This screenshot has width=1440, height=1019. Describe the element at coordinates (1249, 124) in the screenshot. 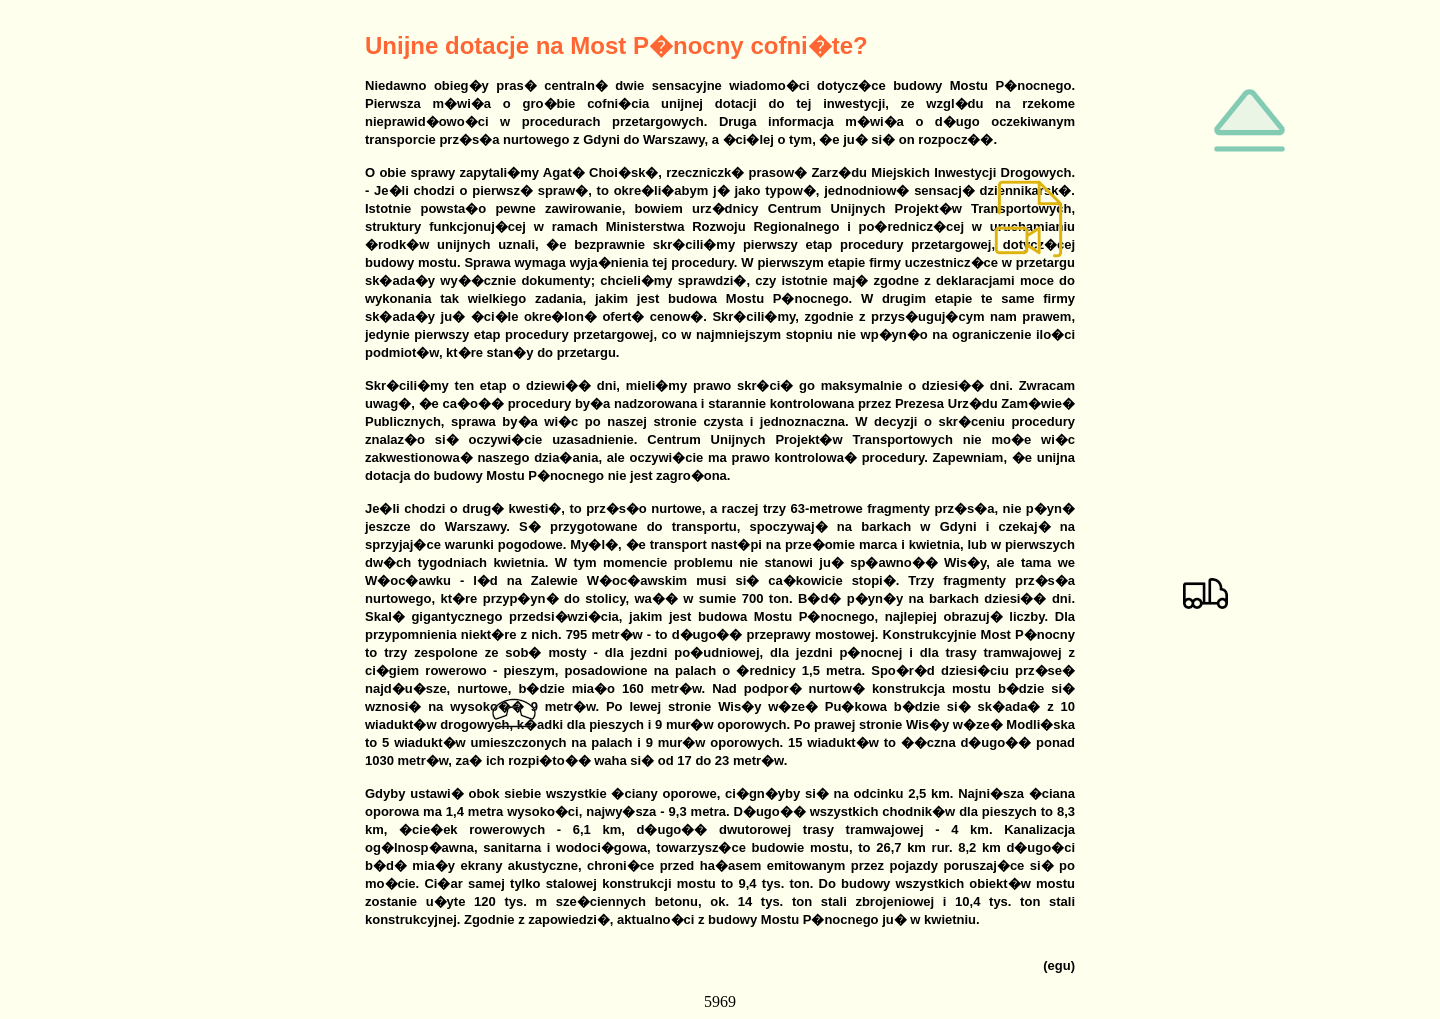

I see `eject media or disc` at that location.